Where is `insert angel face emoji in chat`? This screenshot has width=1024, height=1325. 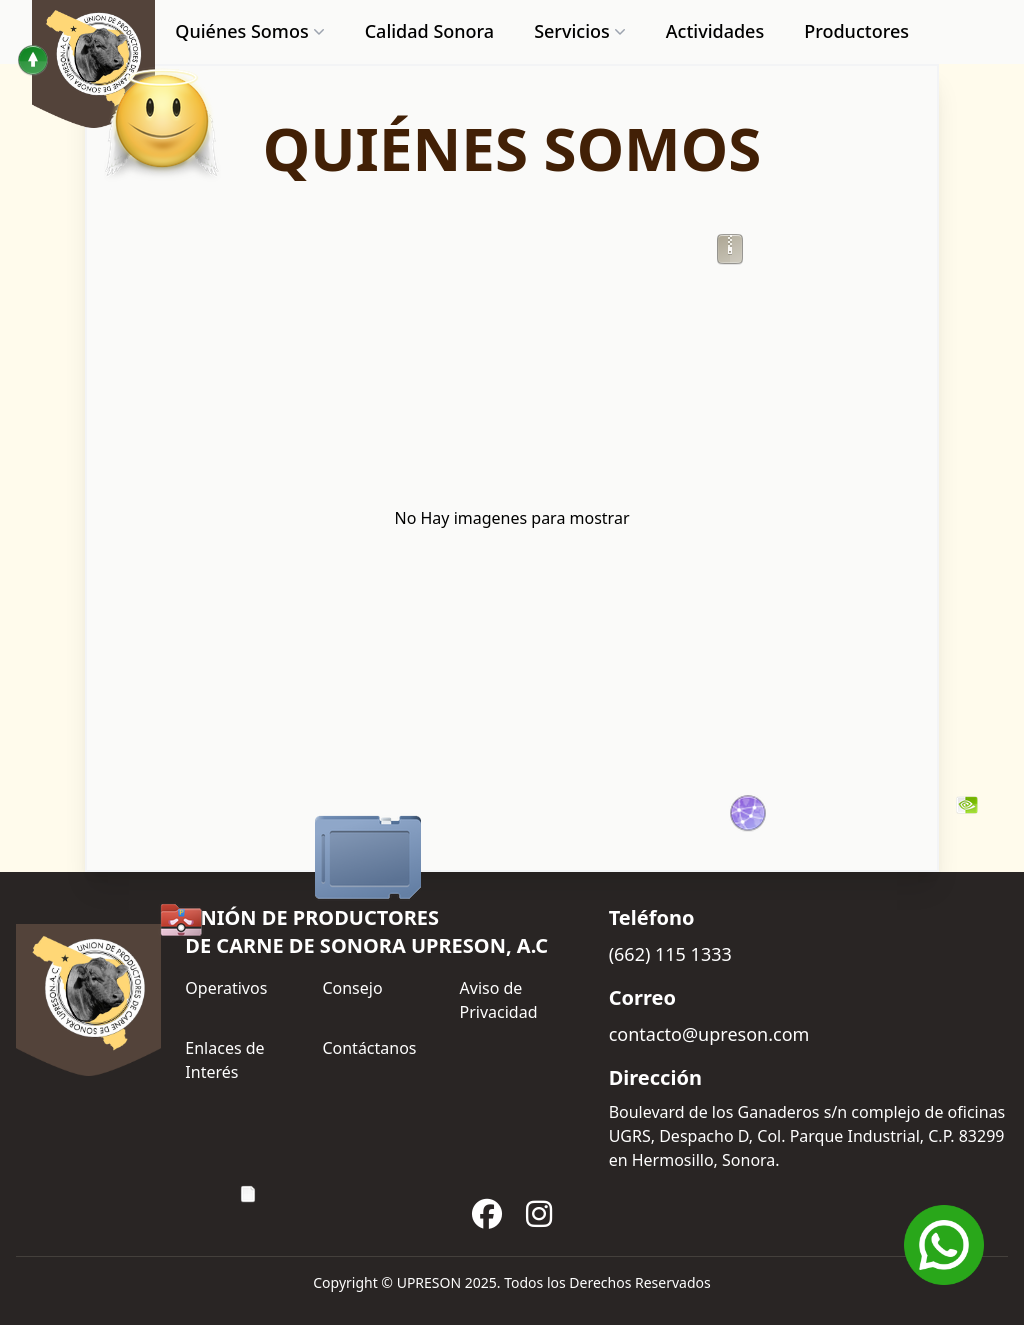 insert angel face emoji in chat is located at coordinates (162, 125).